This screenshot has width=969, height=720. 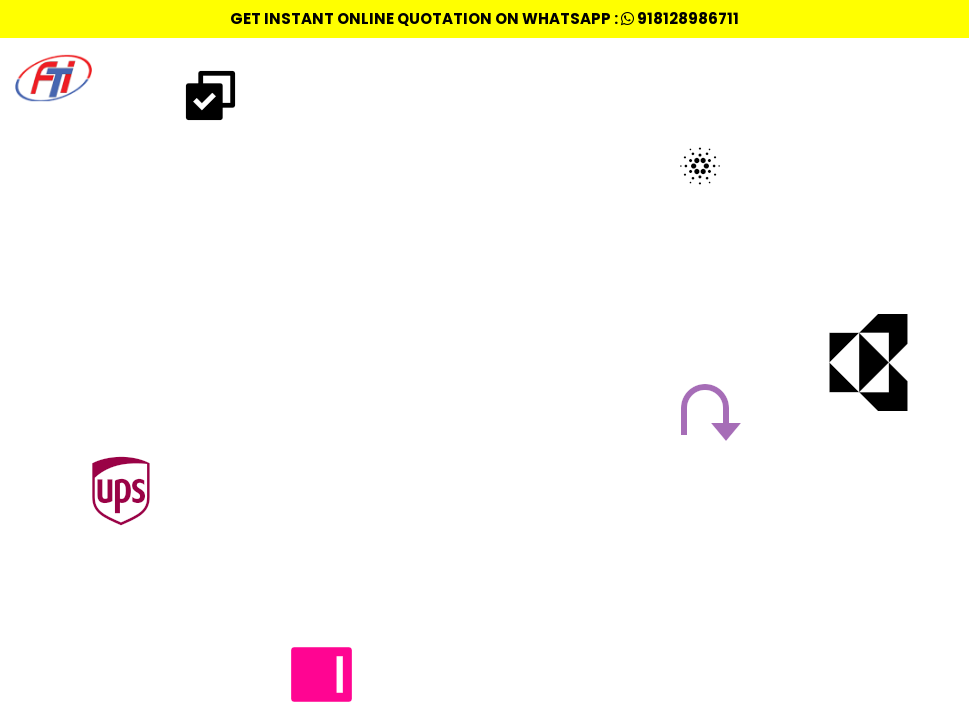 I want to click on select multiple items at once, so click(x=210, y=95).